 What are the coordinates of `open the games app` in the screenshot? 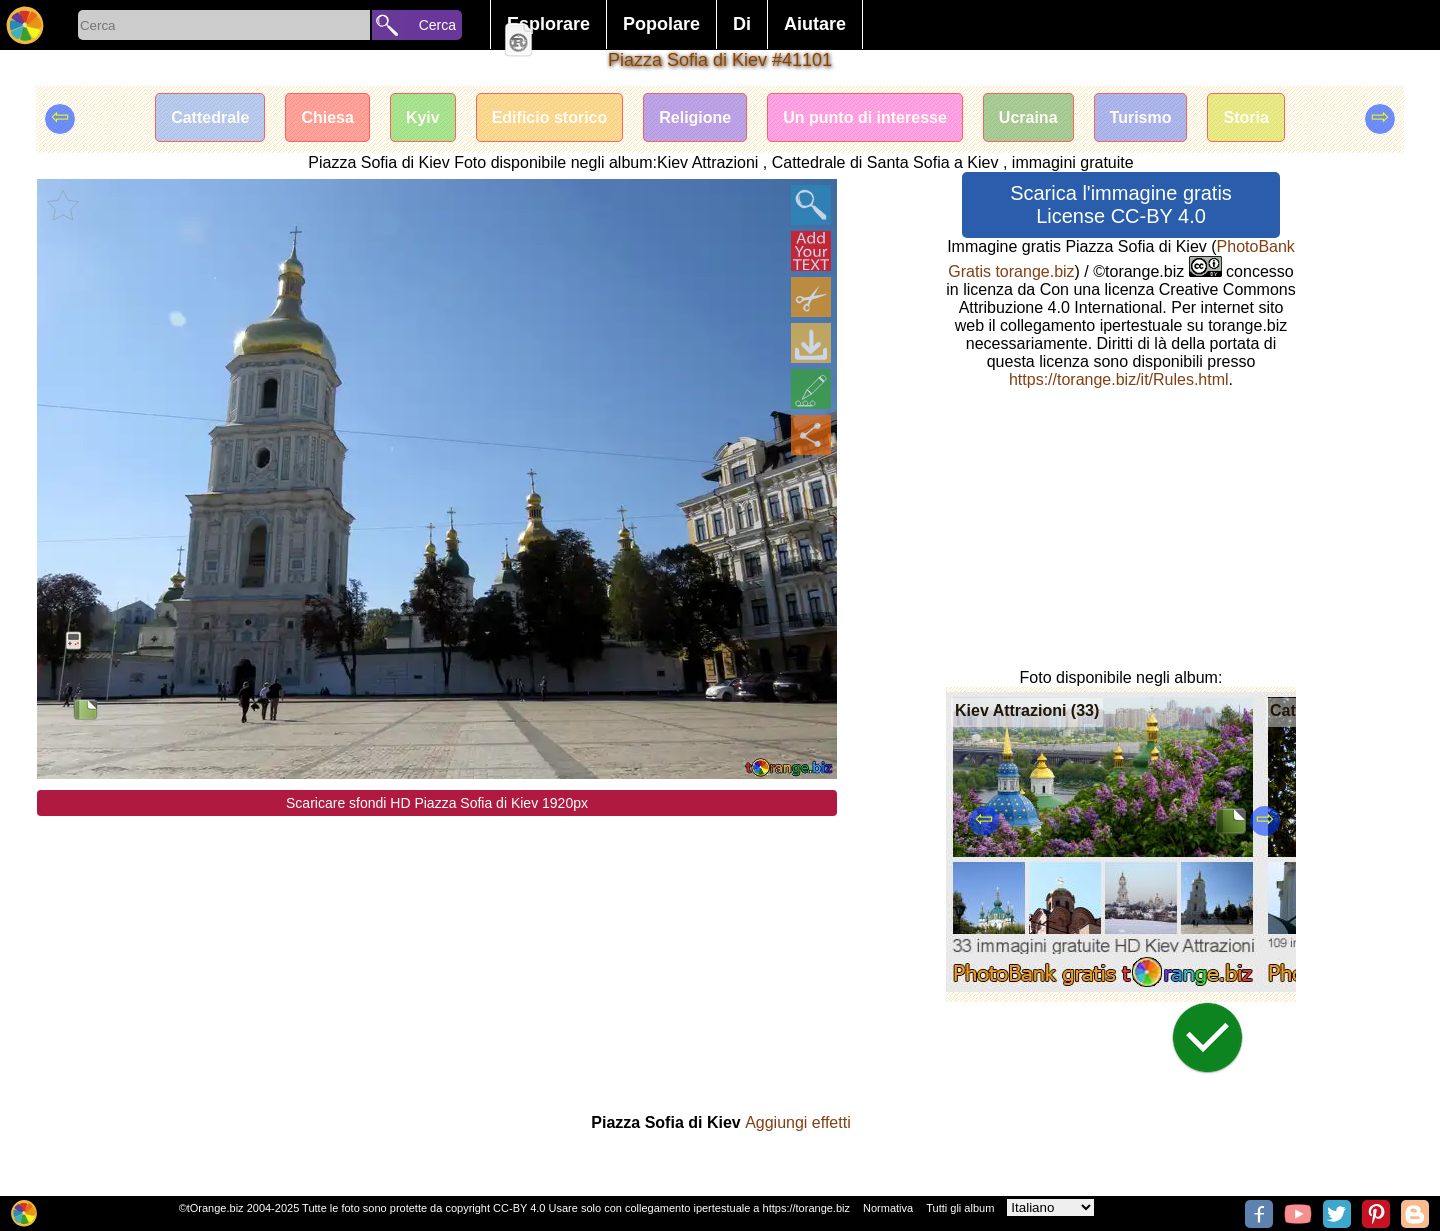 It's located at (73, 640).